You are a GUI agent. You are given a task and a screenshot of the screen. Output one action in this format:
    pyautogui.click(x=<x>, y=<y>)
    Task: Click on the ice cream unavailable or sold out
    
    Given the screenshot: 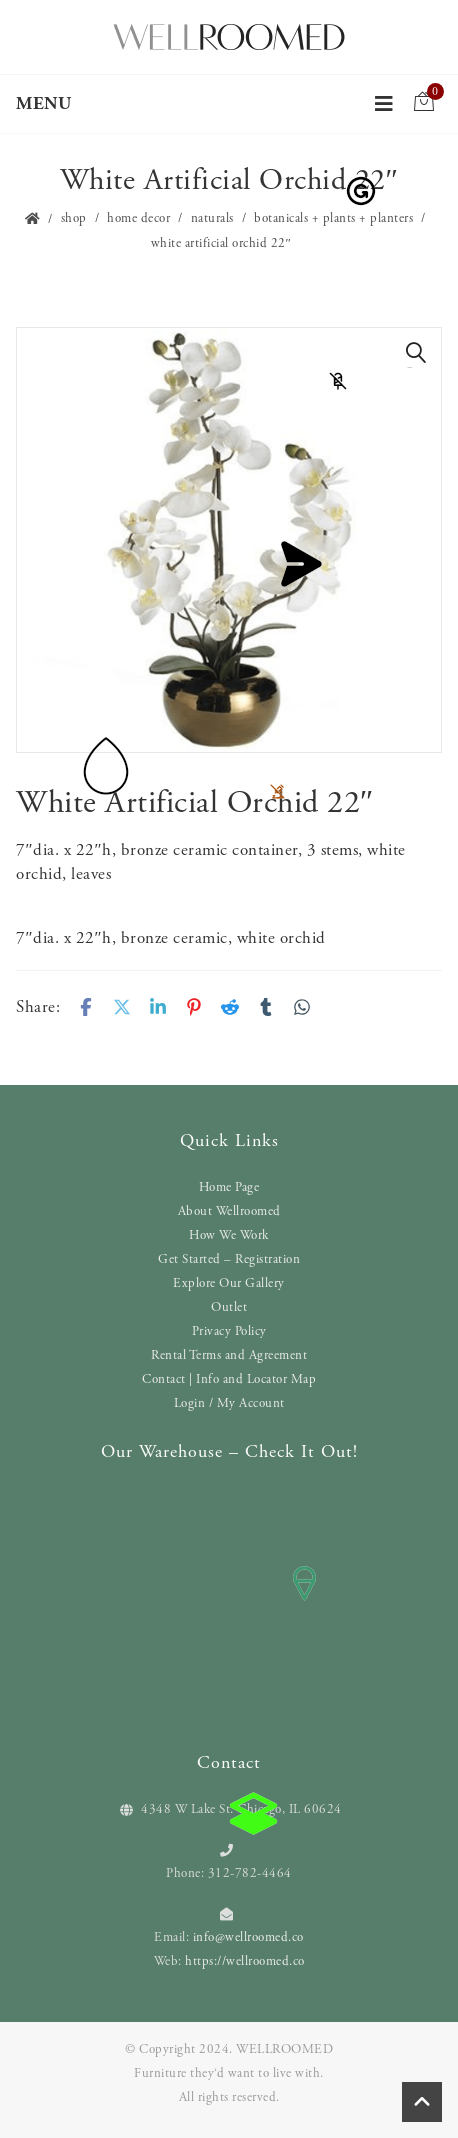 What is the action you would take?
    pyautogui.click(x=338, y=381)
    